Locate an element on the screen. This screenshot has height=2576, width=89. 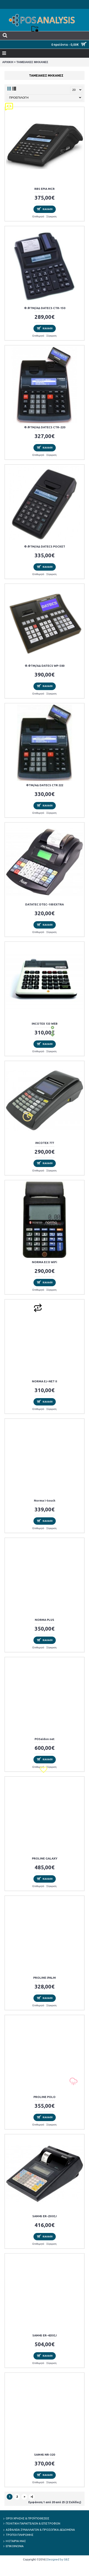
view current time is located at coordinates (27, 1117).